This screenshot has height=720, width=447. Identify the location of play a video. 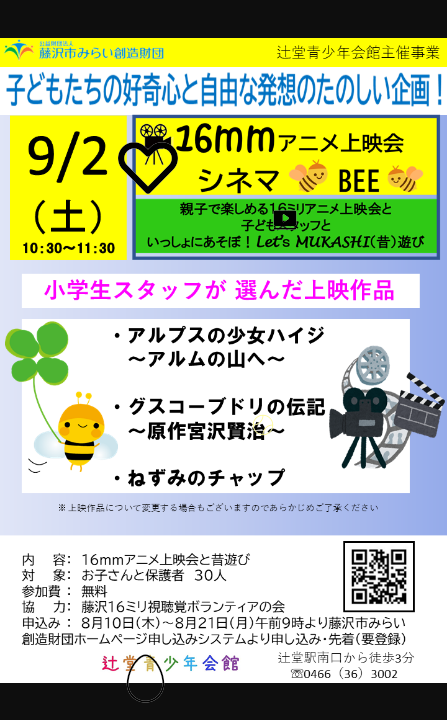
(285, 220).